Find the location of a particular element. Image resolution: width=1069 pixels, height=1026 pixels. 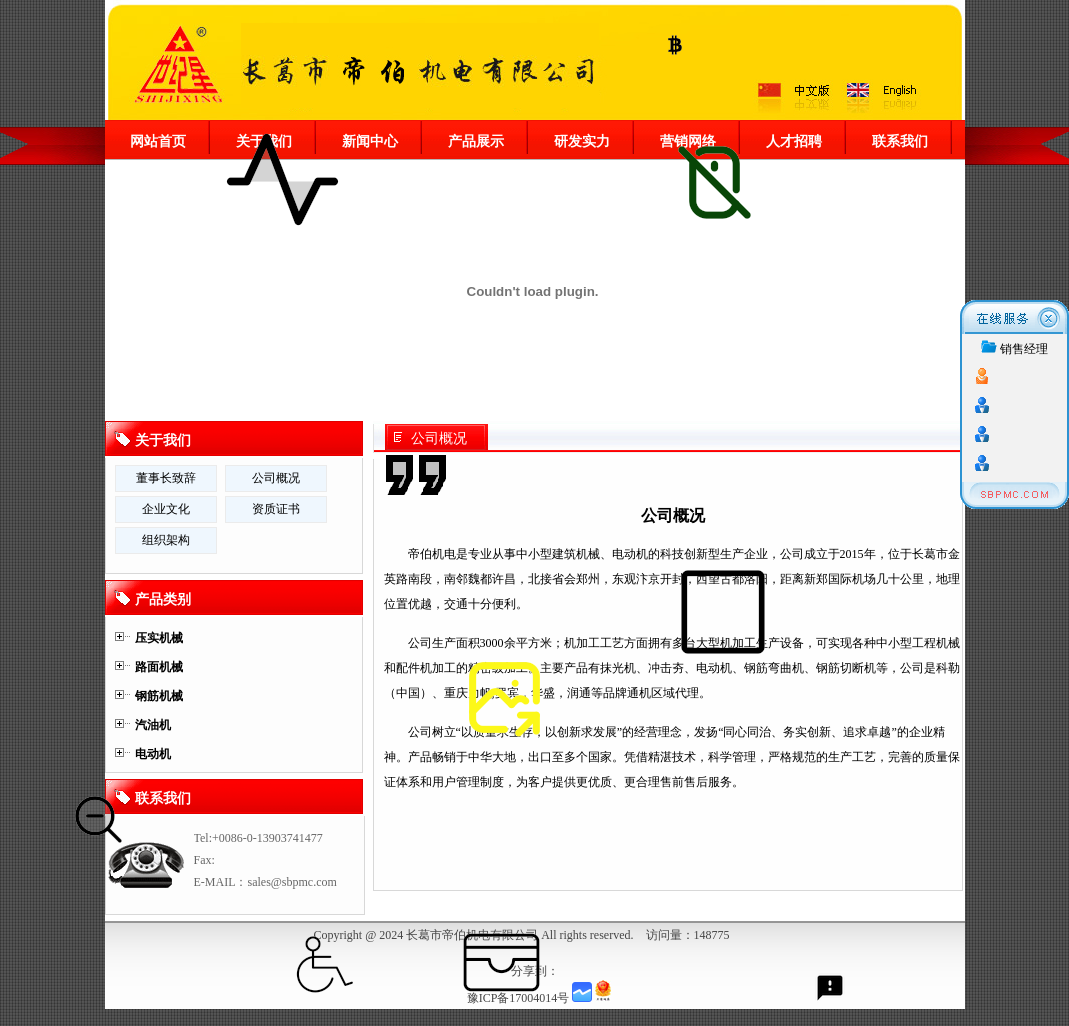

message failed to send is located at coordinates (830, 988).